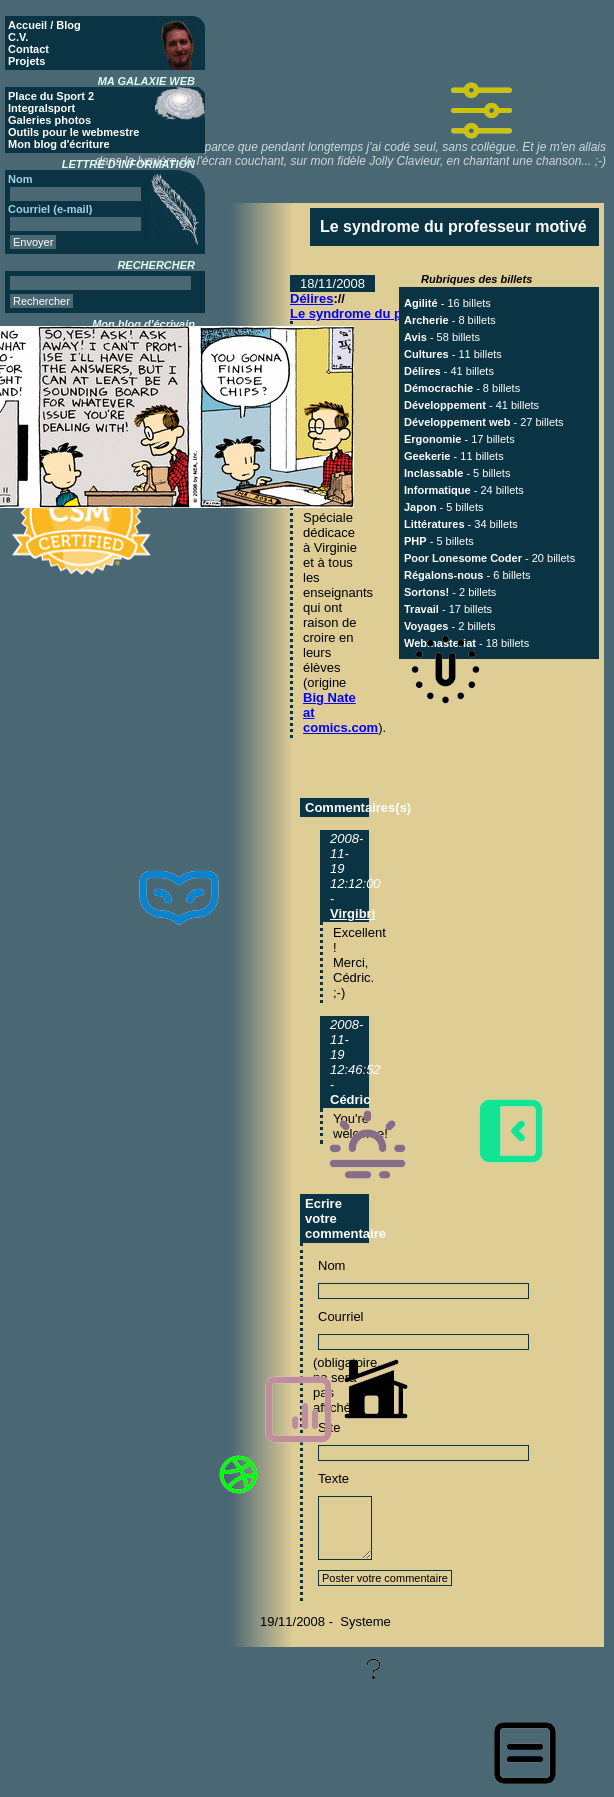 The width and height of the screenshot is (614, 1797). What do you see at coordinates (179, 896) in the screenshot?
I see `enable incognito or private browsing mode` at bounding box center [179, 896].